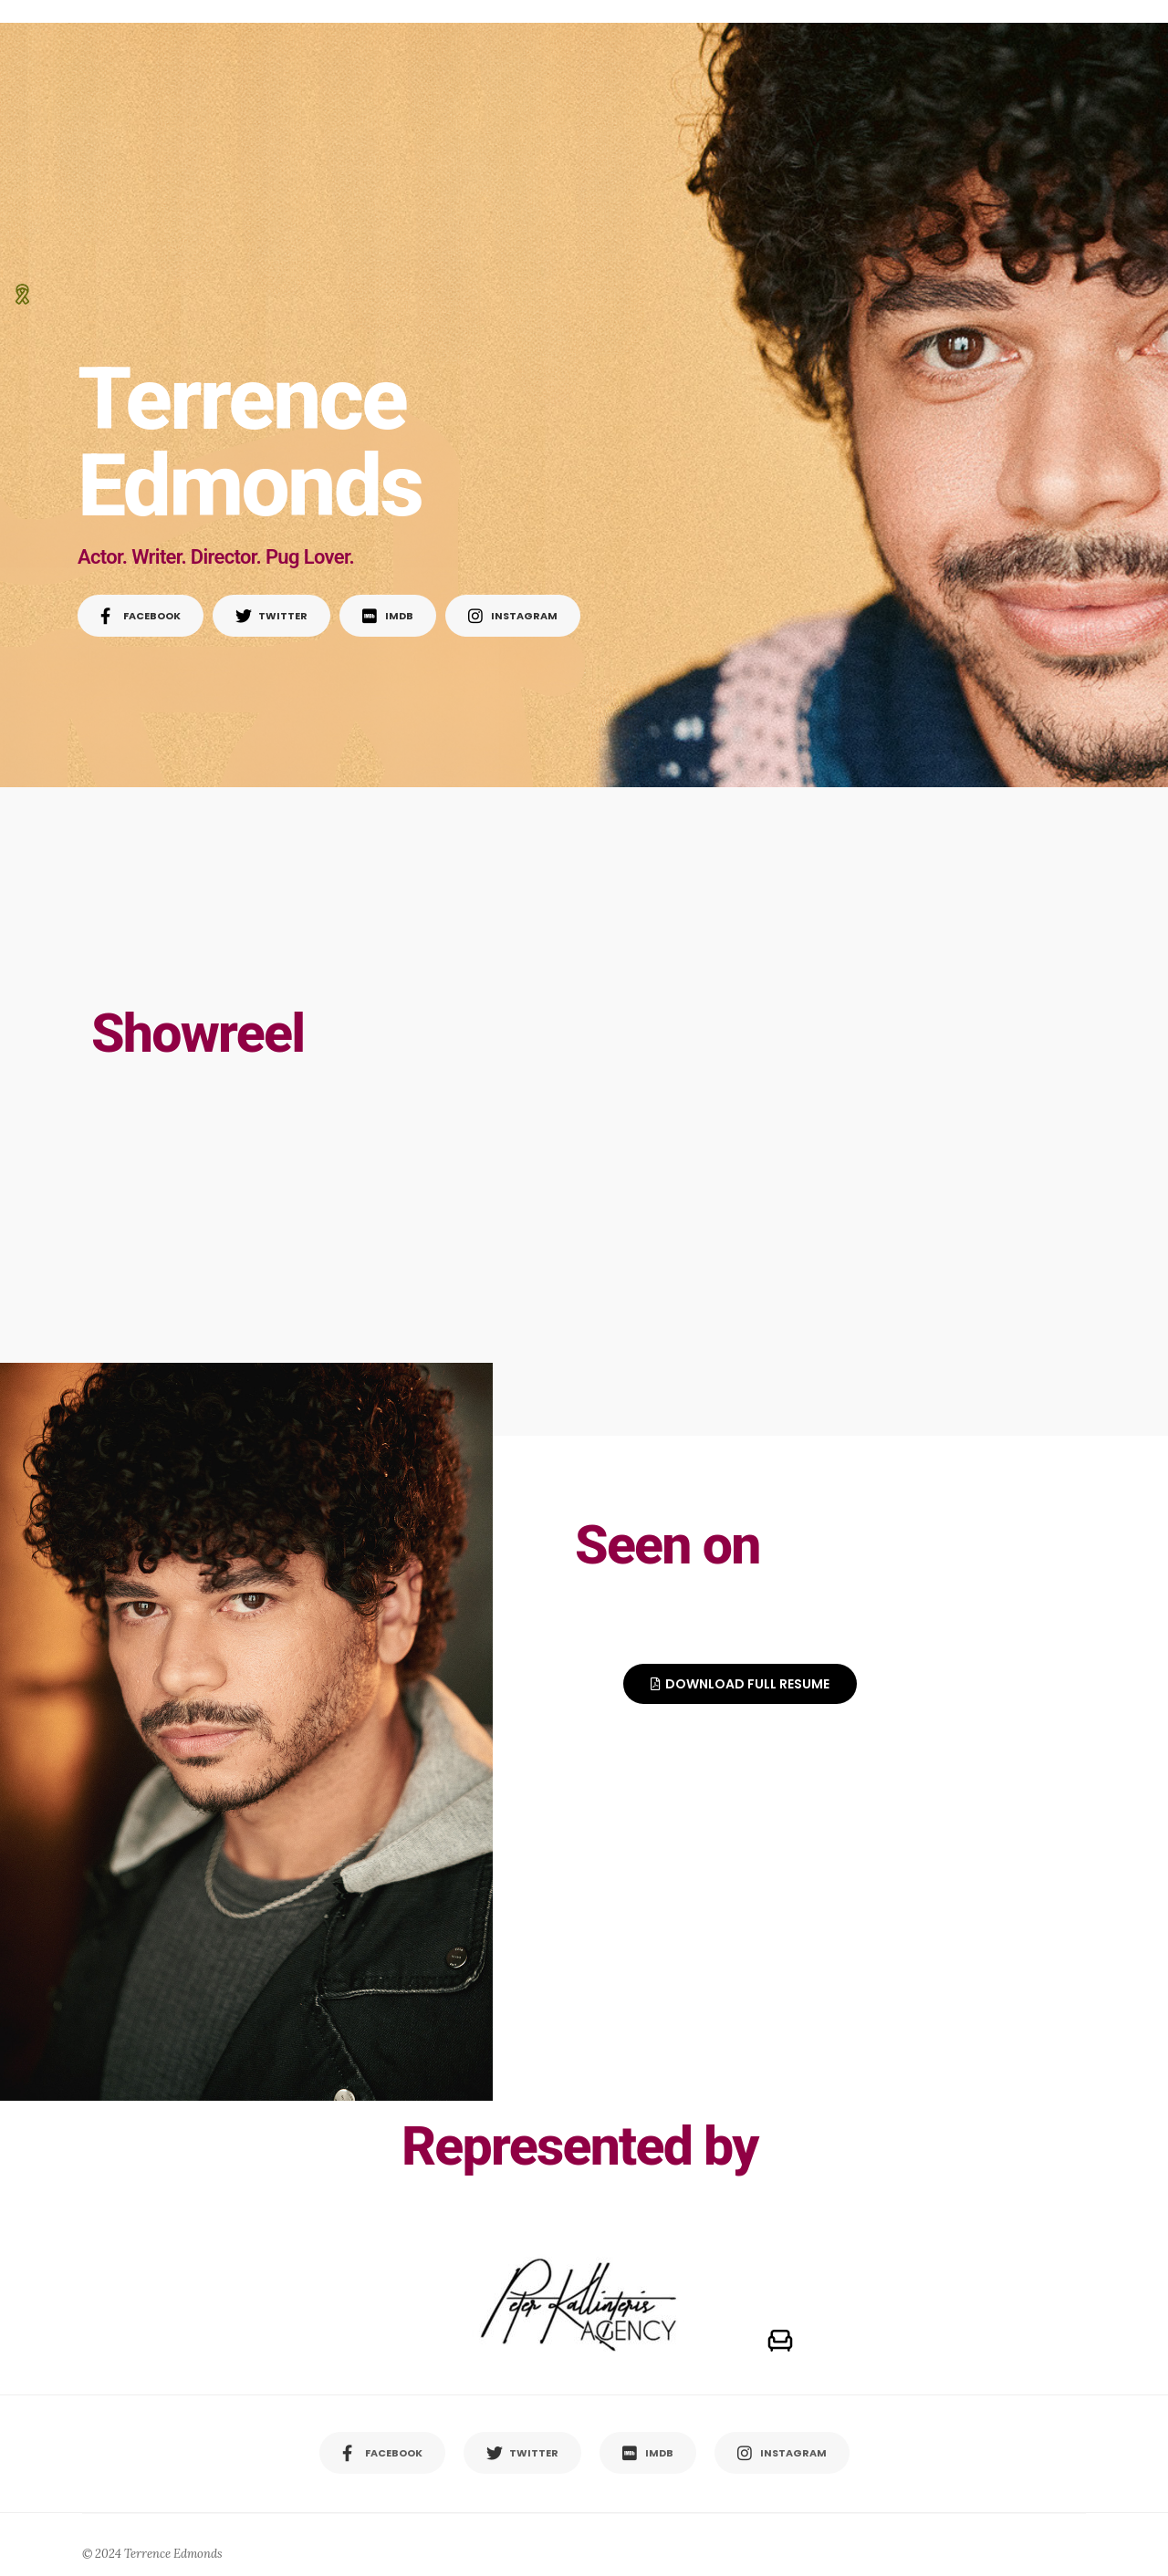 The height and width of the screenshot is (2576, 1168). I want to click on browse furniture or home decor items, so click(780, 2341).